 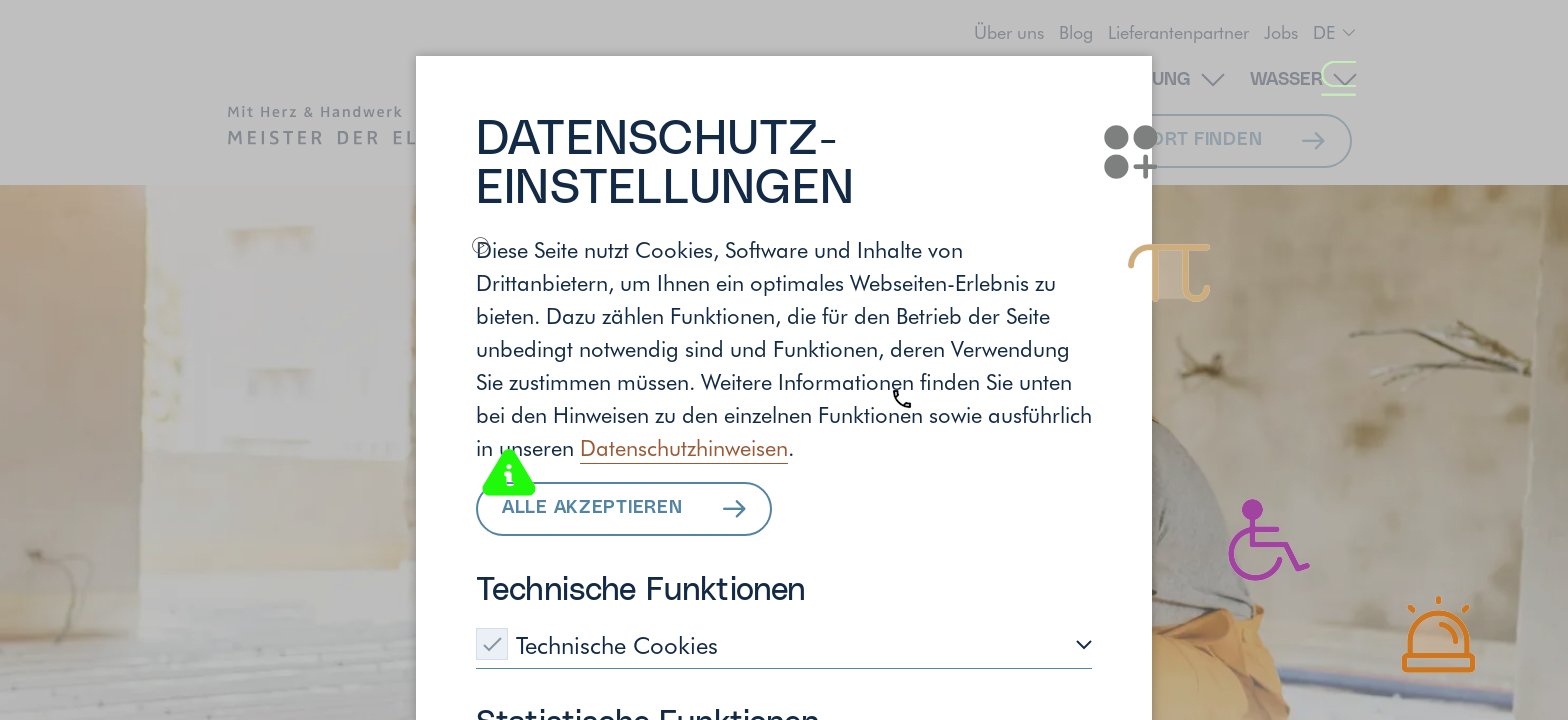 What do you see at coordinates (1170, 271) in the screenshot?
I see `access mathematical or scientific calculator functions` at bounding box center [1170, 271].